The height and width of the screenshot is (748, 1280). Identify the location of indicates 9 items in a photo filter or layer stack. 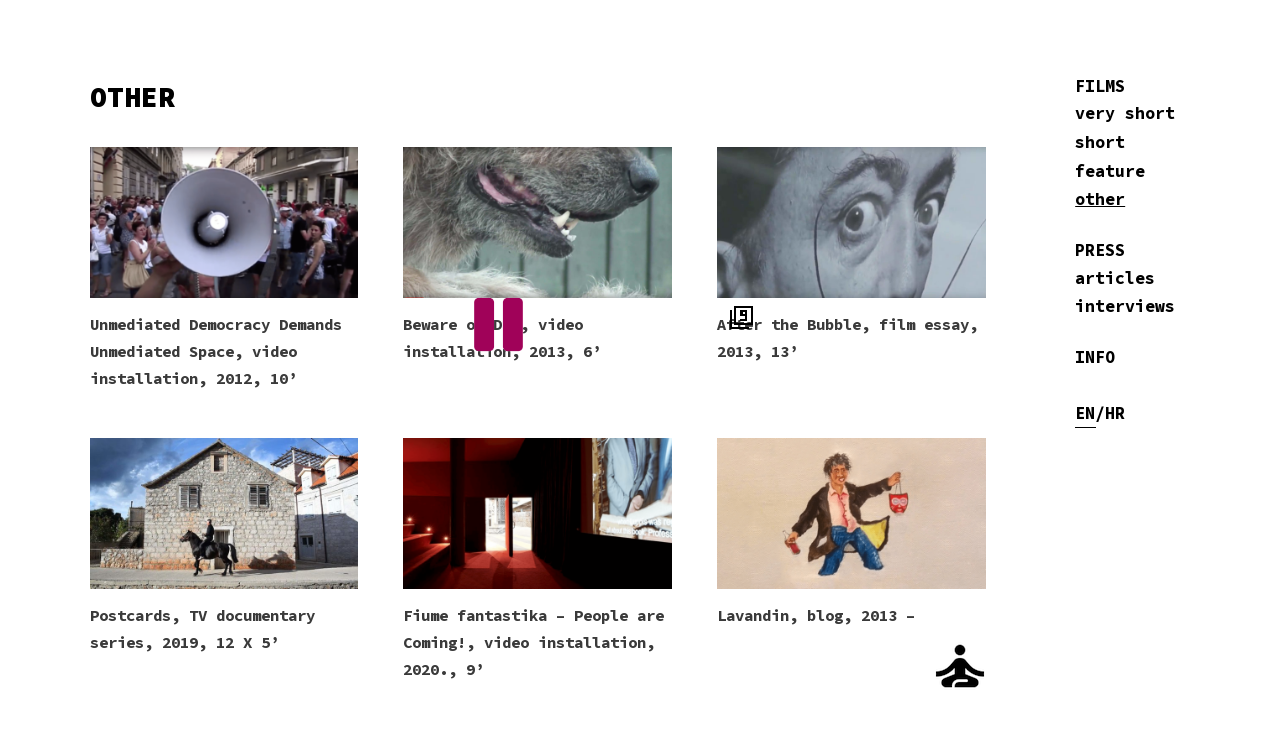
(741, 317).